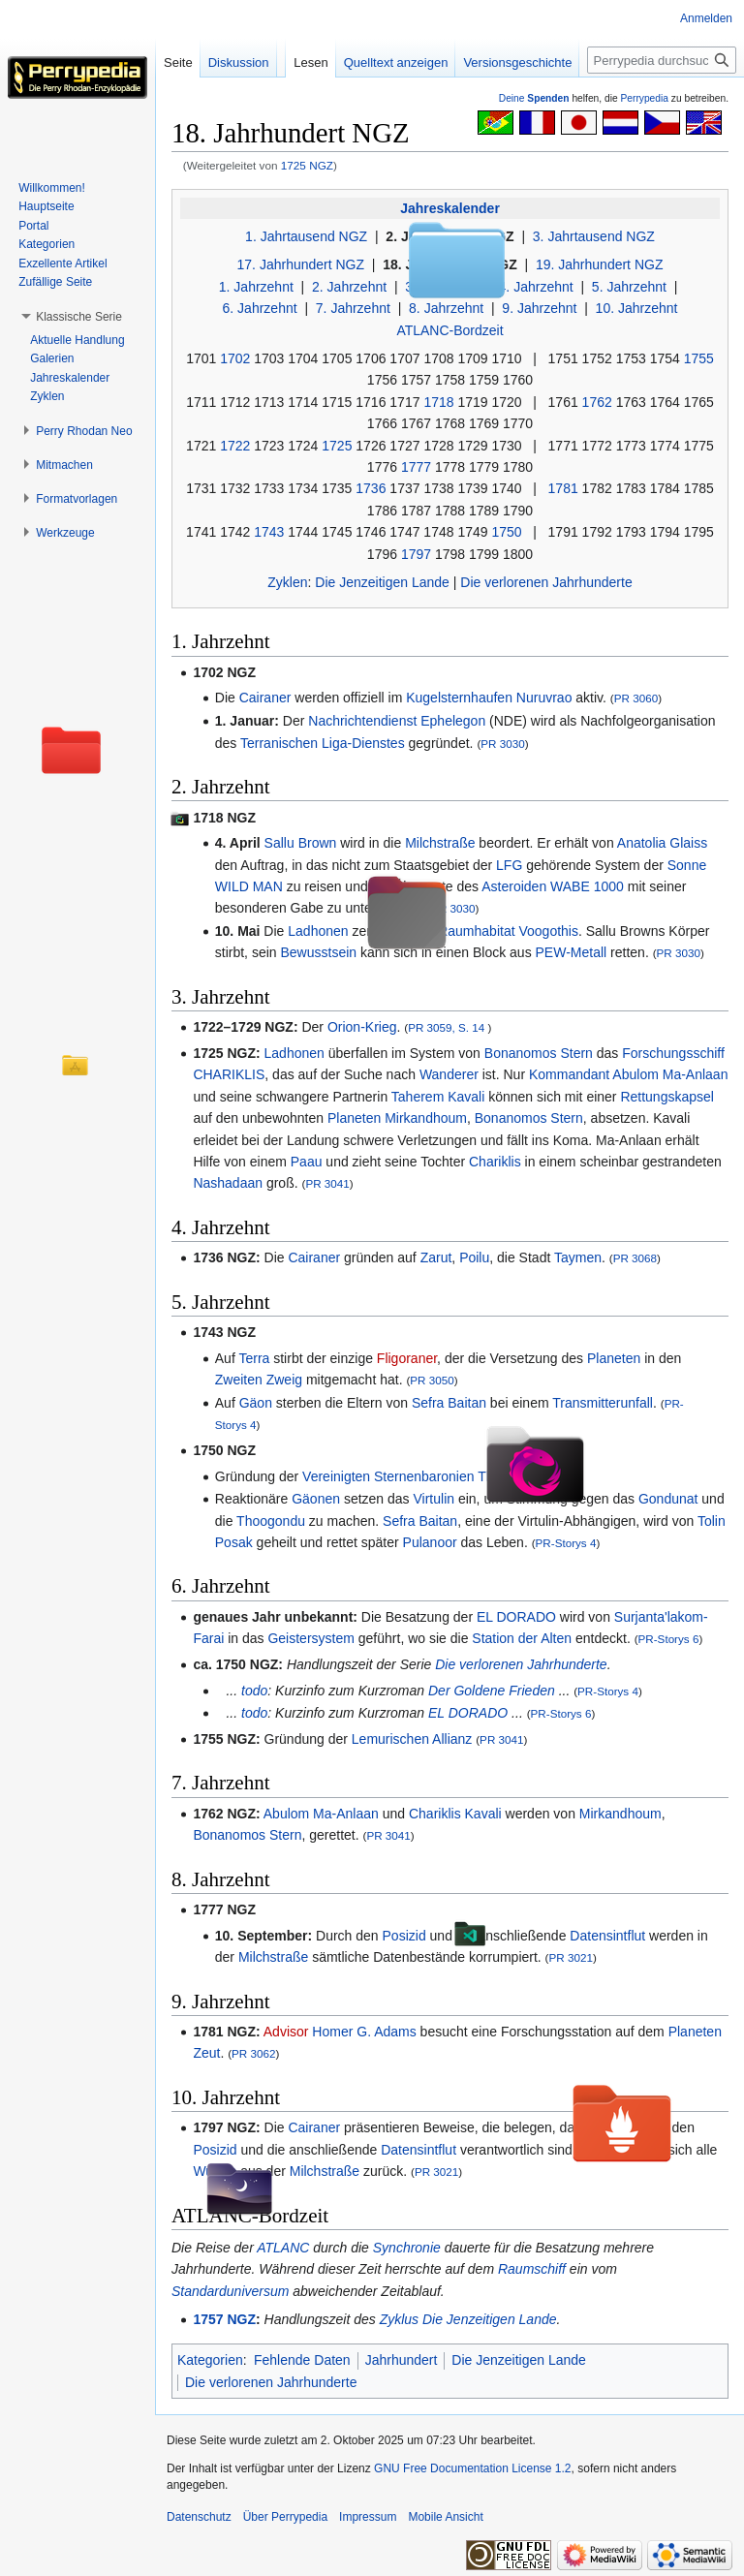  Describe the element at coordinates (535, 1467) in the screenshot. I see `open reactivex project folder` at that location.